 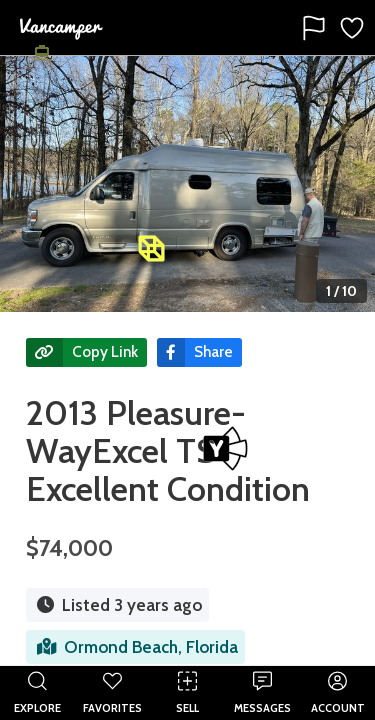 I want to click on open Yammer enterprise social network, so click(x=225, y=448).